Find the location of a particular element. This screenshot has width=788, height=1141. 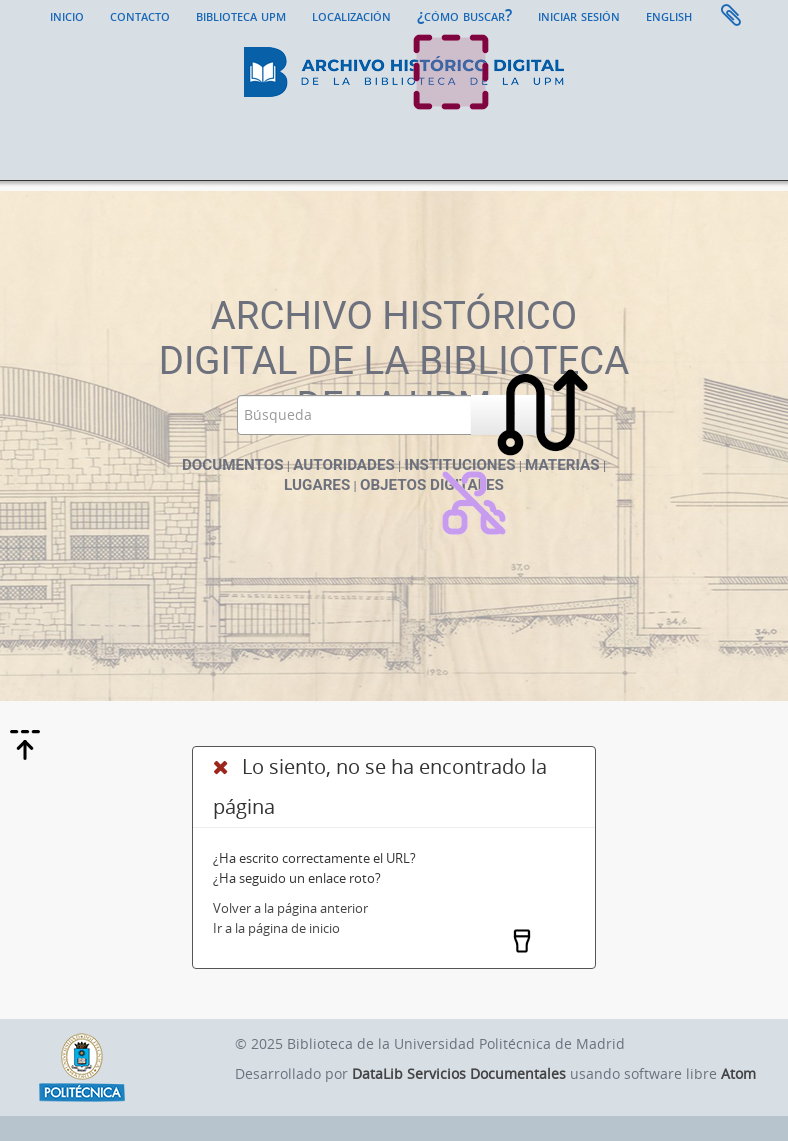

select or highlight an area is located at coordinates (451, 72).